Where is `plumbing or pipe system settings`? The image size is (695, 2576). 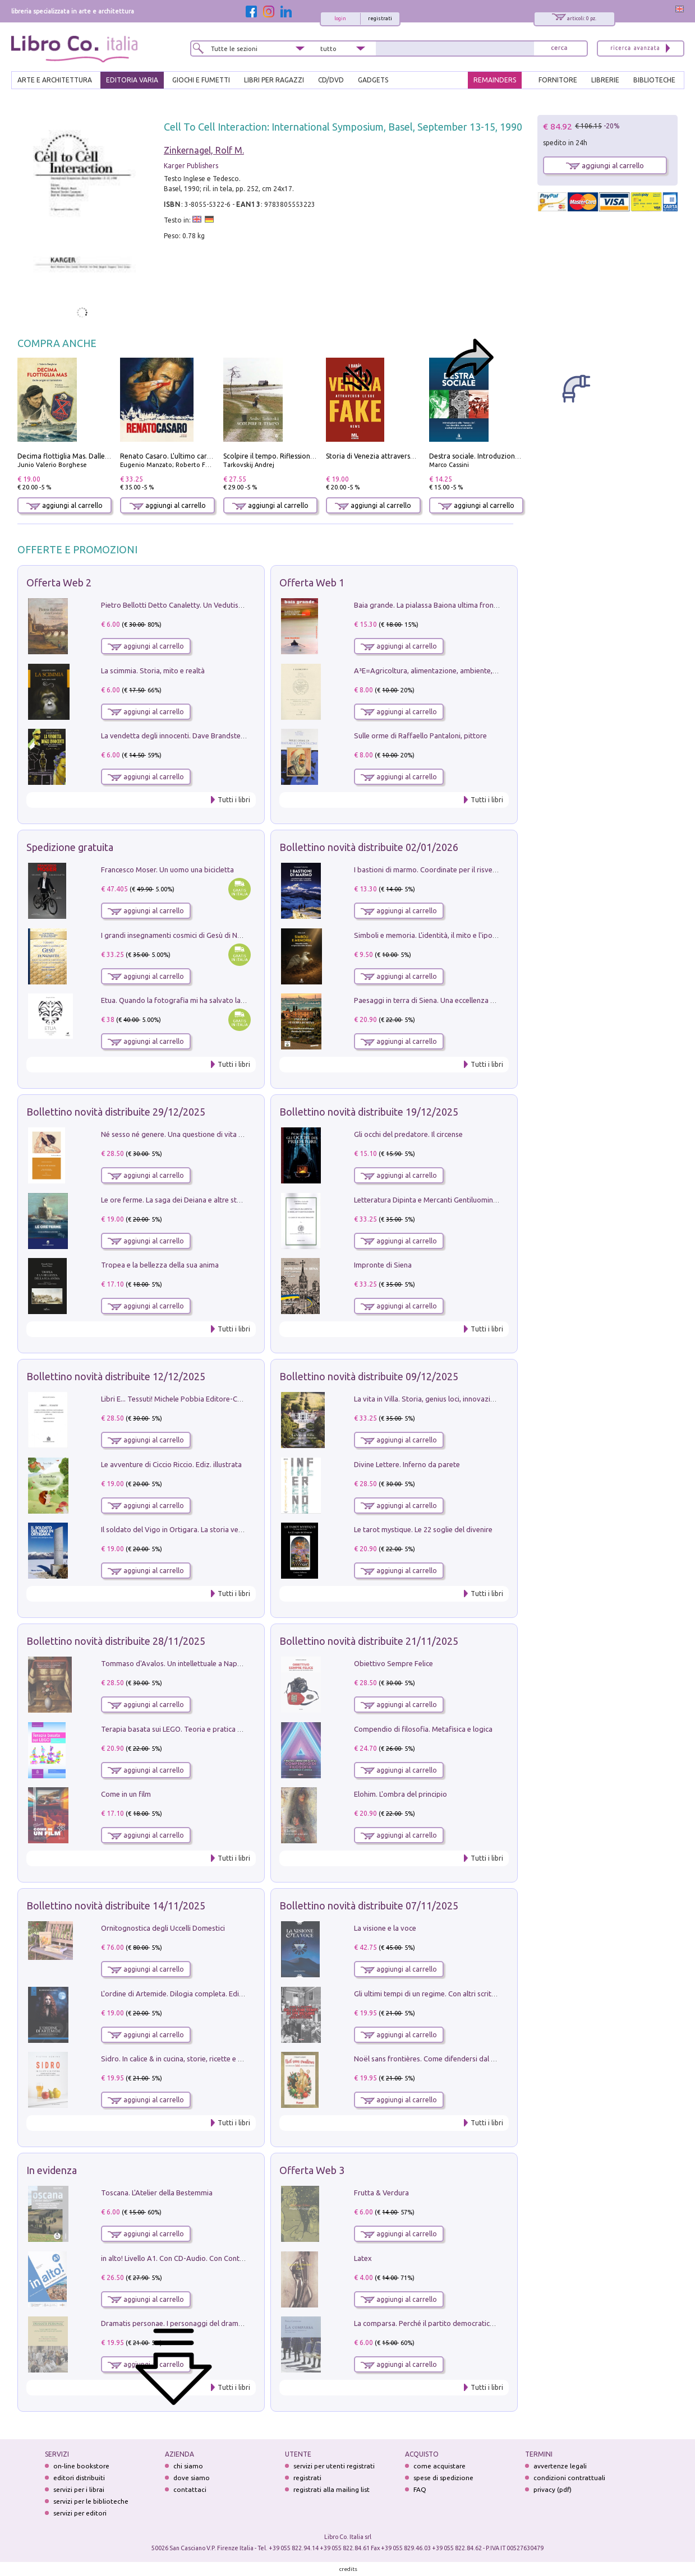 plumbing or pipe system settings is located at coordinates (575, 387).